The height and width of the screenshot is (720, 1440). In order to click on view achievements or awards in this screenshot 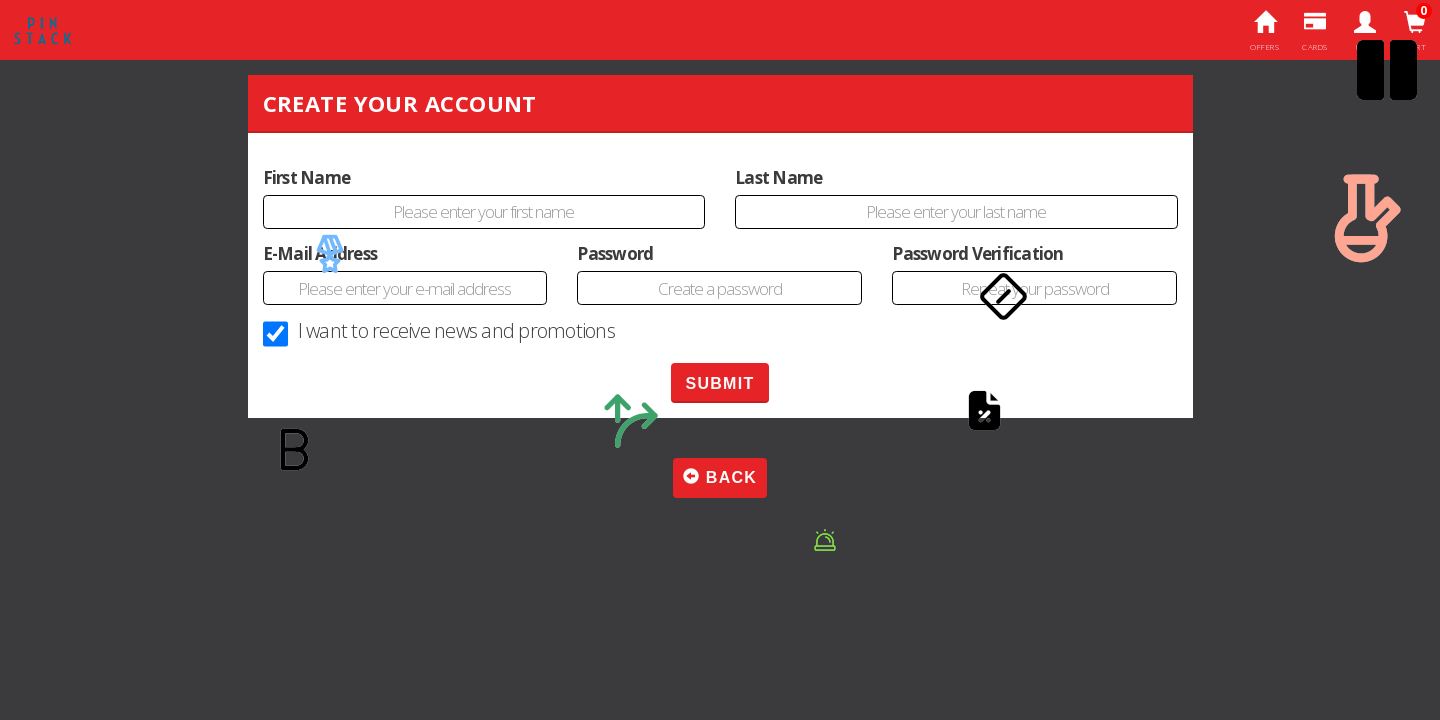, I will do `click(330, 254)`.